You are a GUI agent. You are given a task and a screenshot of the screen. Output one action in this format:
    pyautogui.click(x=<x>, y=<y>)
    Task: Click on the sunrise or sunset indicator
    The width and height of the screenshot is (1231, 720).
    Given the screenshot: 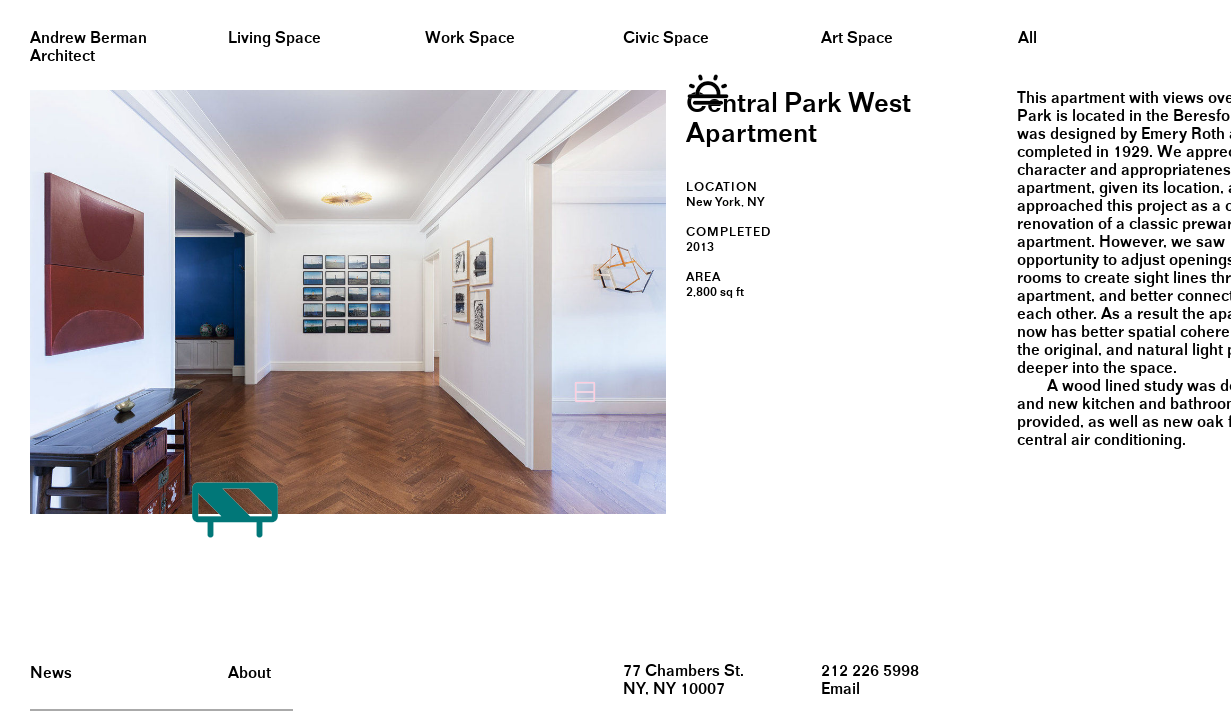 What is the action you would take?
    pyautogui.click(x=708, y=91)
    